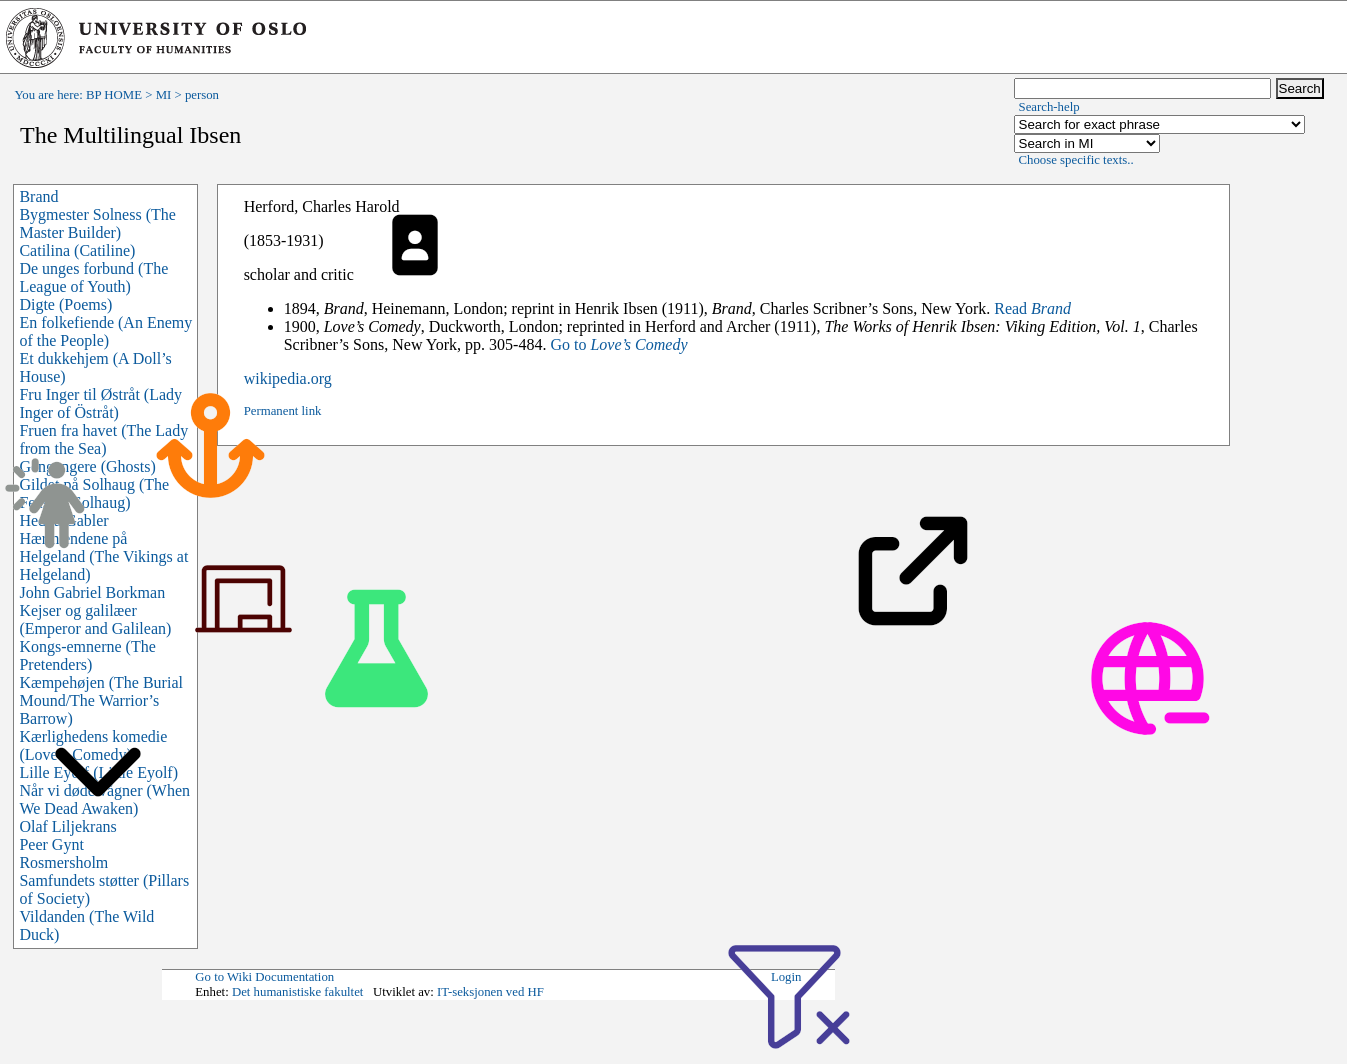 The width and height of the screenshot is (1347, 1064). I want to click on view user profile, so click(415, 245).